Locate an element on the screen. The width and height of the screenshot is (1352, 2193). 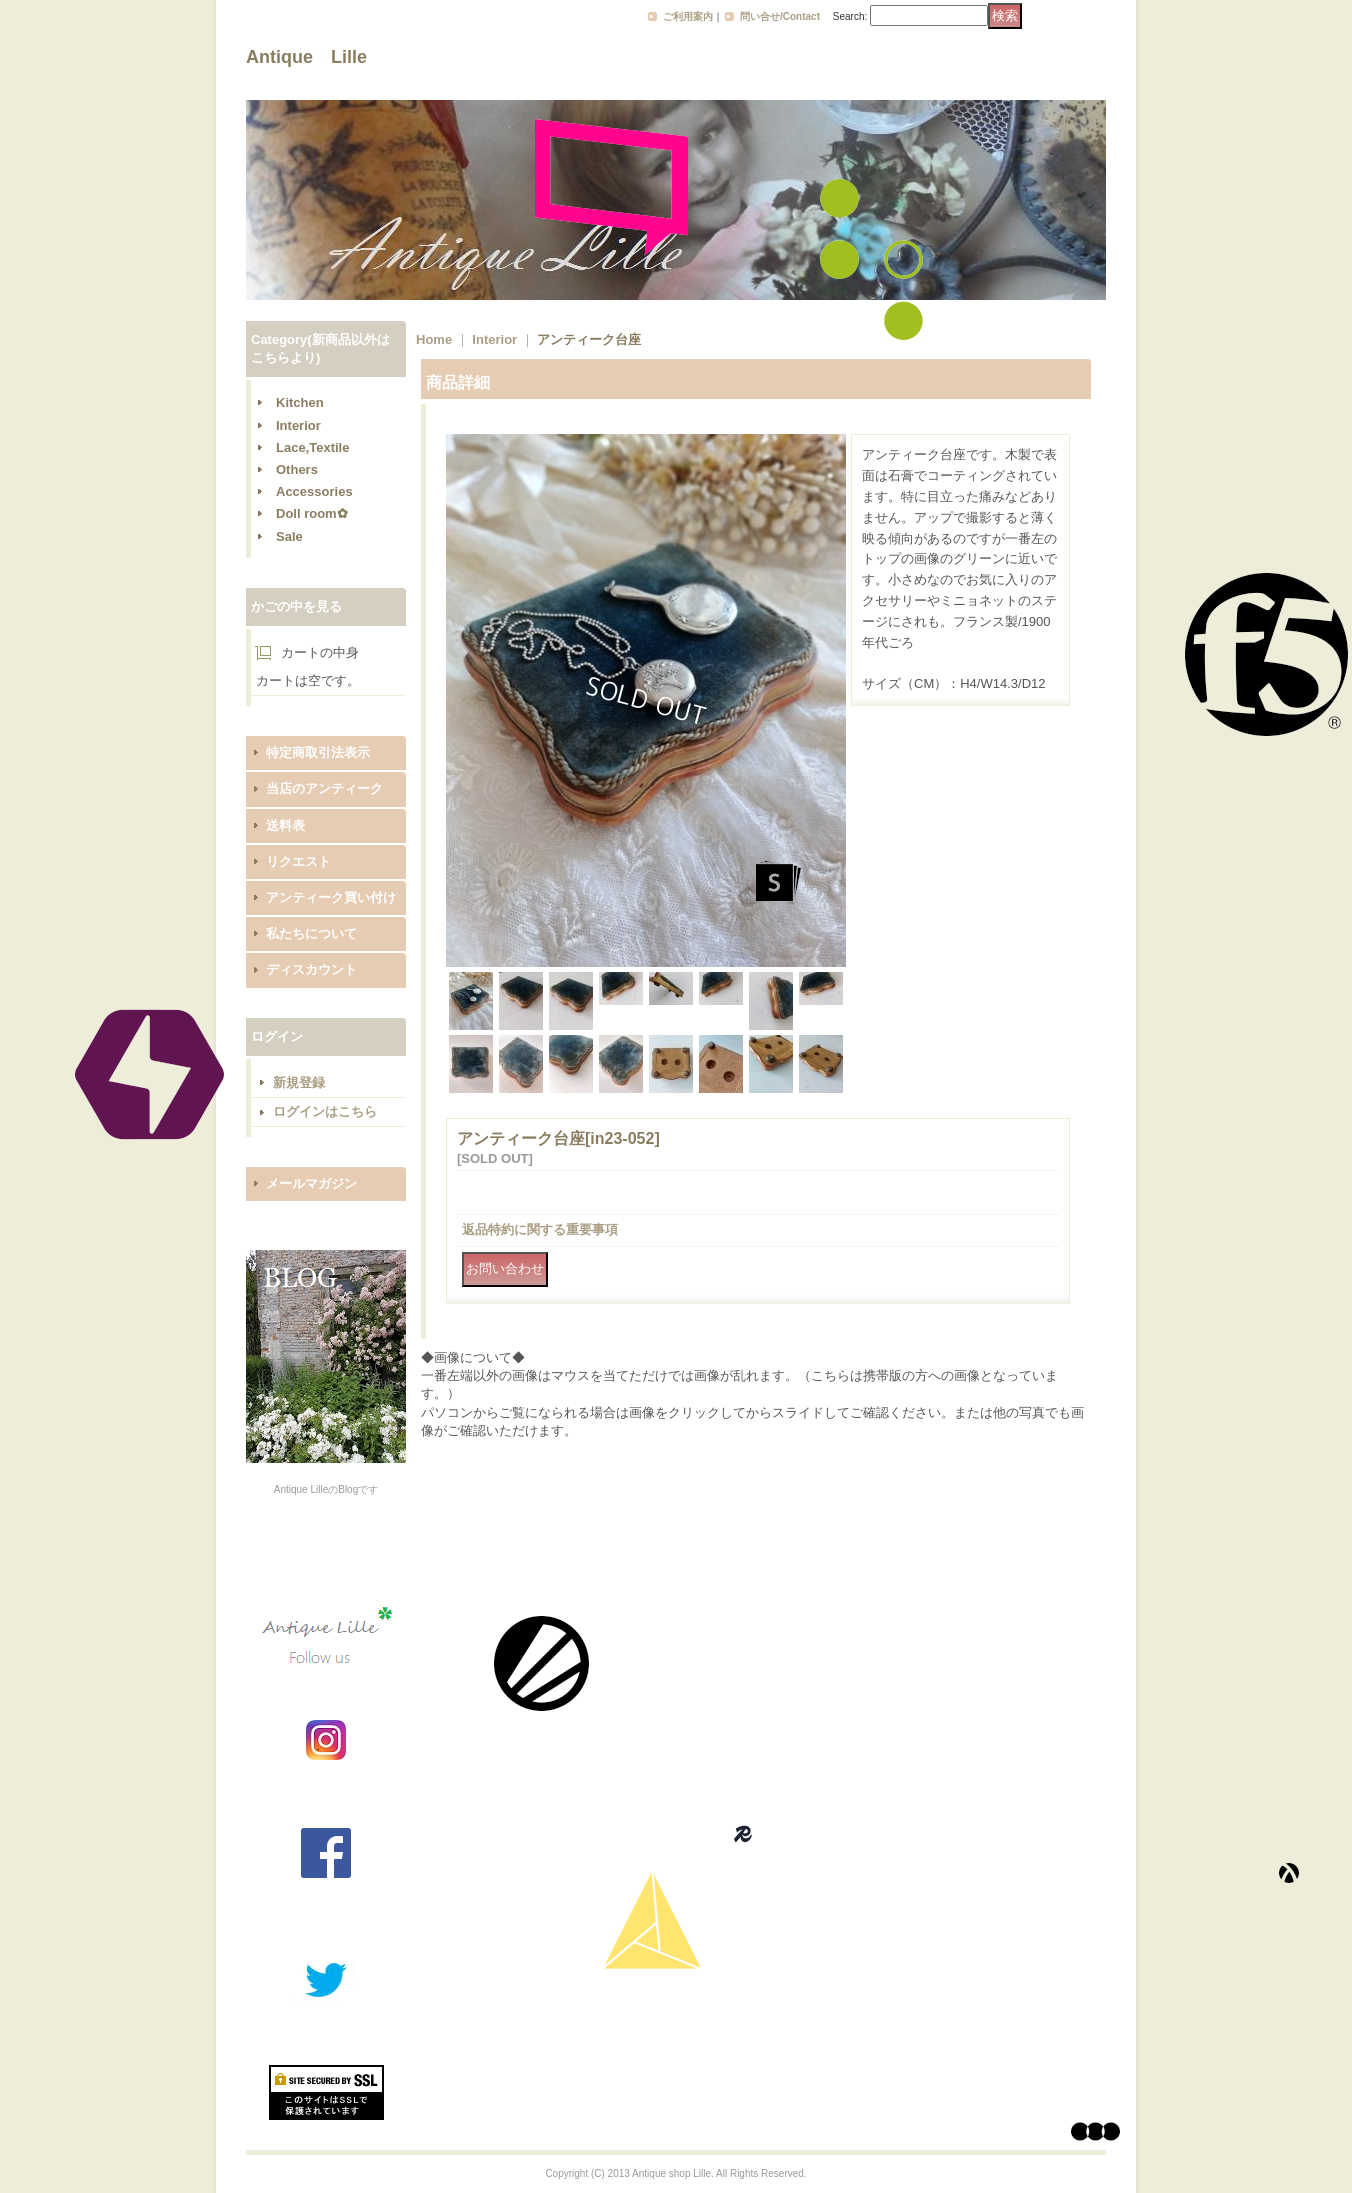
ESL Gaming logo is located at coordinates (541, 1663).